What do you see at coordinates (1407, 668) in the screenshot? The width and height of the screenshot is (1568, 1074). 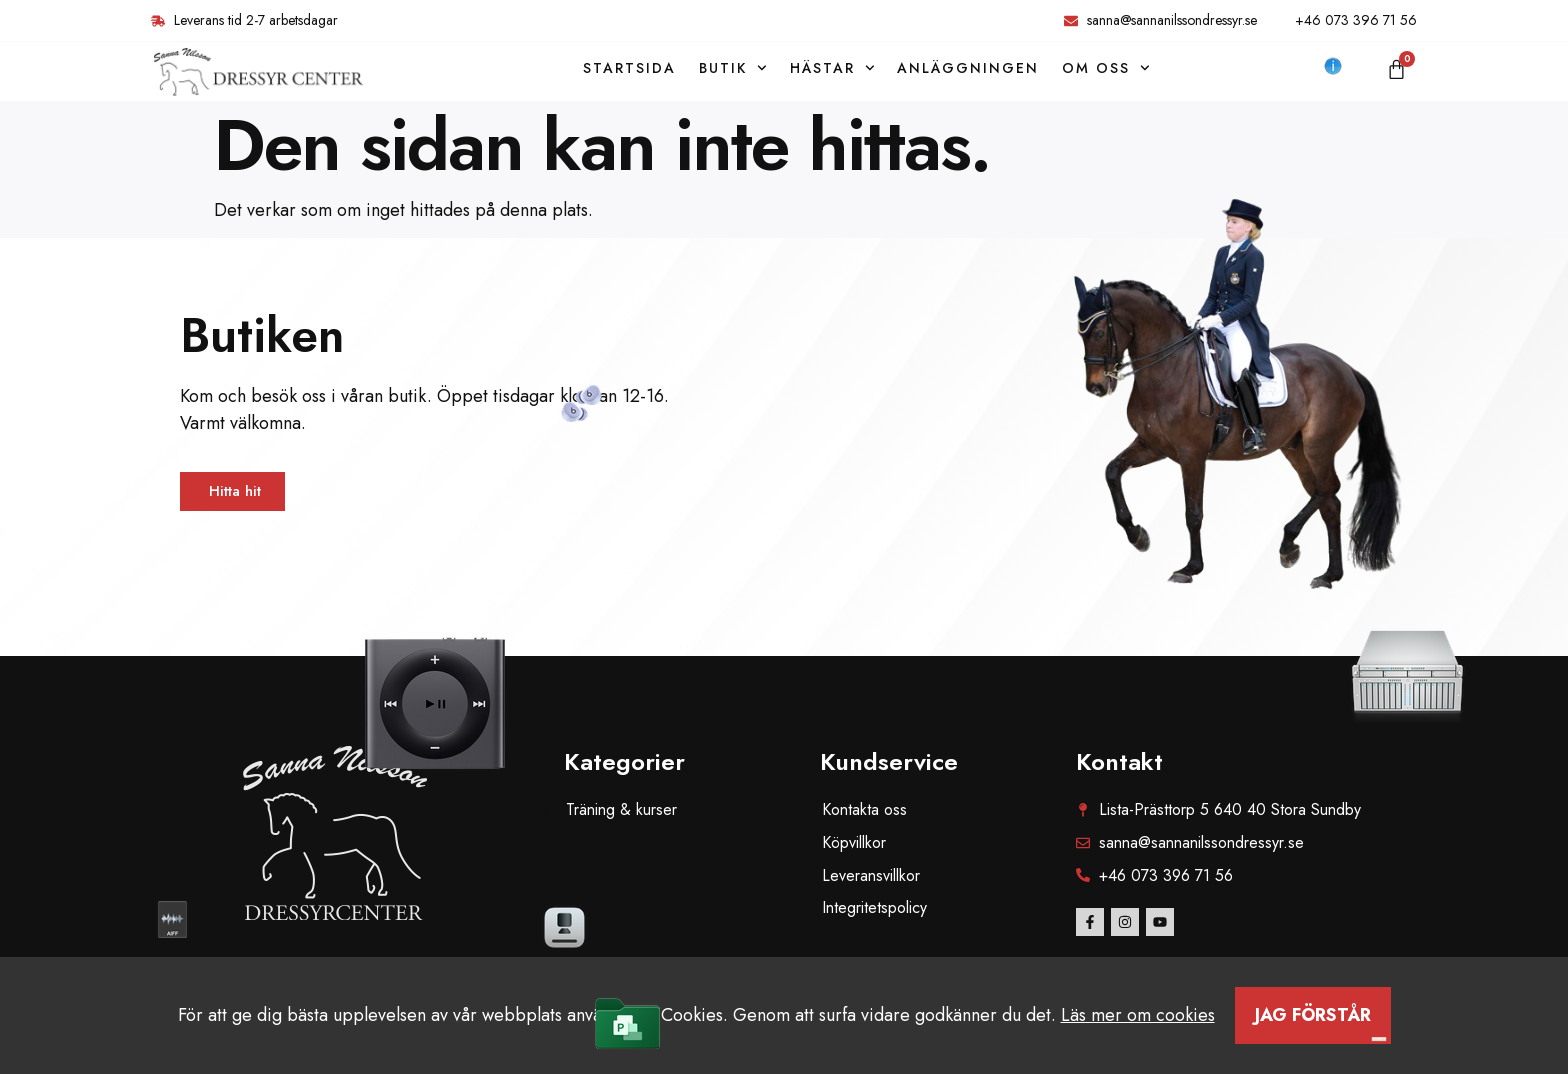 I see `xserve g4 server hardware device` at bounding box center [1407, 668].